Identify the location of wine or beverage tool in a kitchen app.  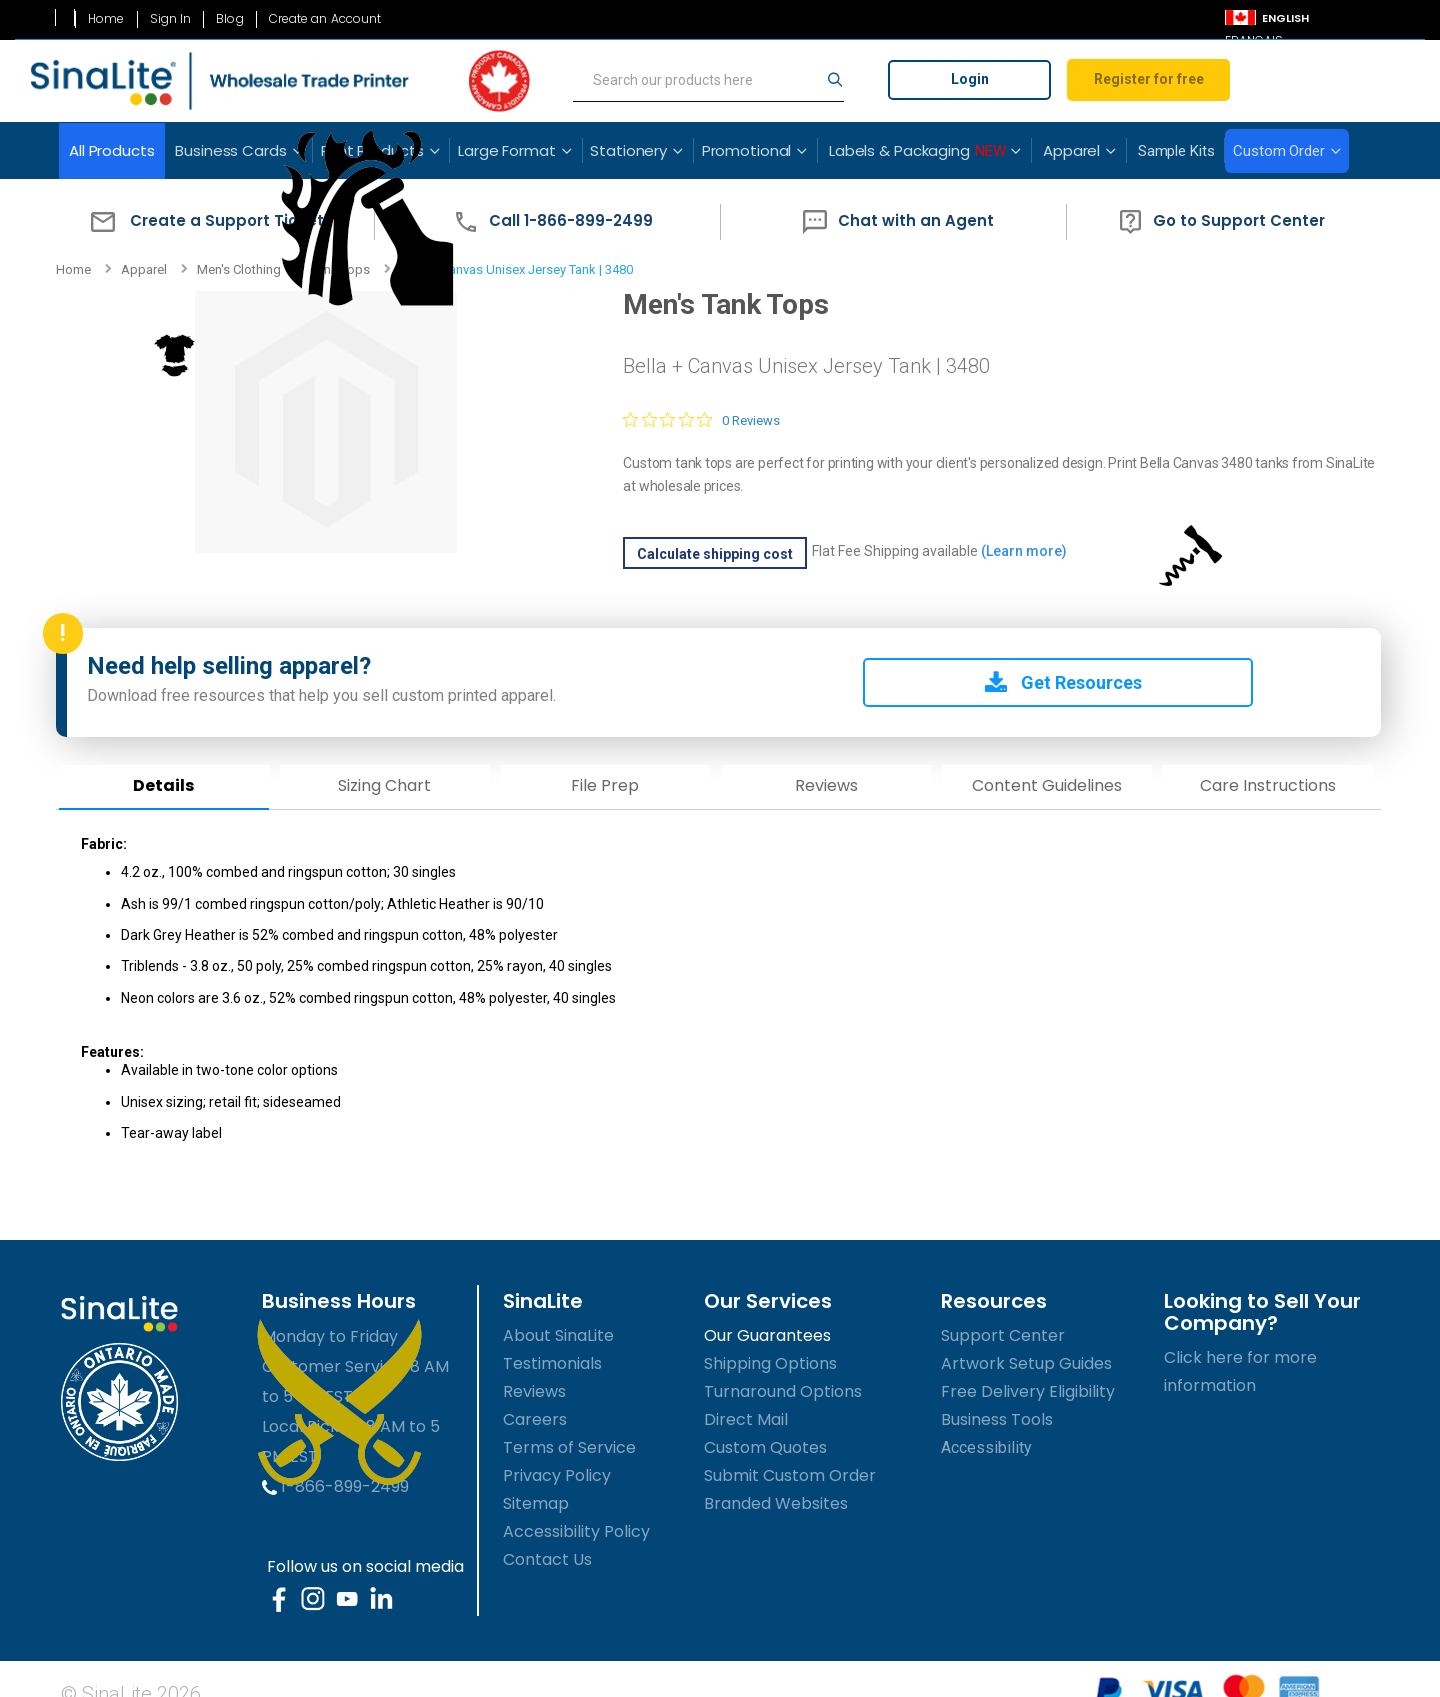
(1190, 555).